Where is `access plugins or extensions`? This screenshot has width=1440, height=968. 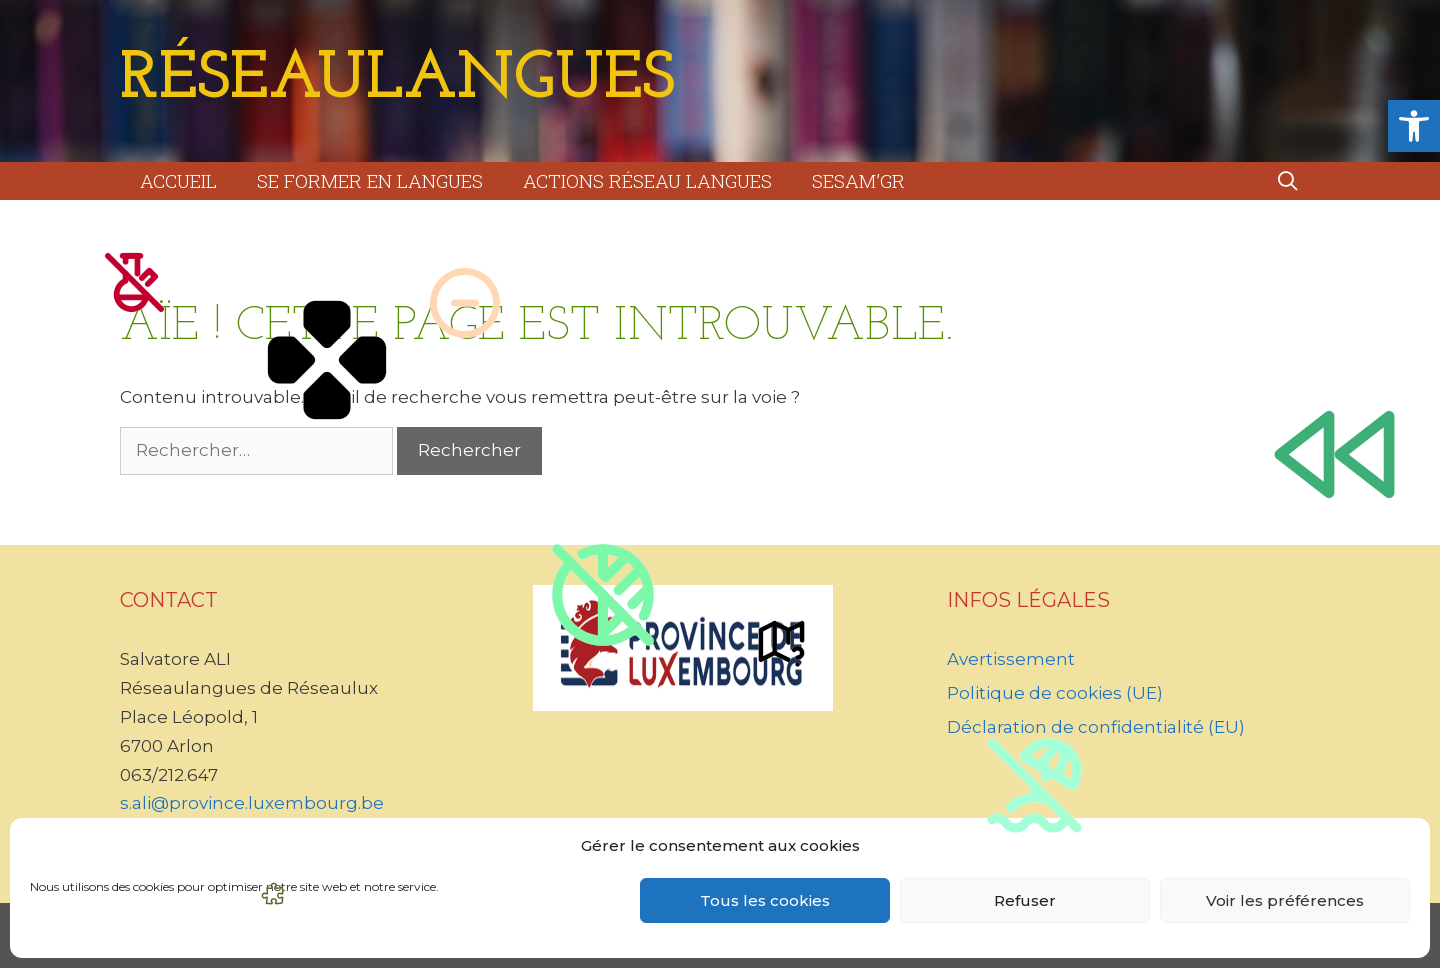 access plugins or extensions is located at coordinates (273, 894).